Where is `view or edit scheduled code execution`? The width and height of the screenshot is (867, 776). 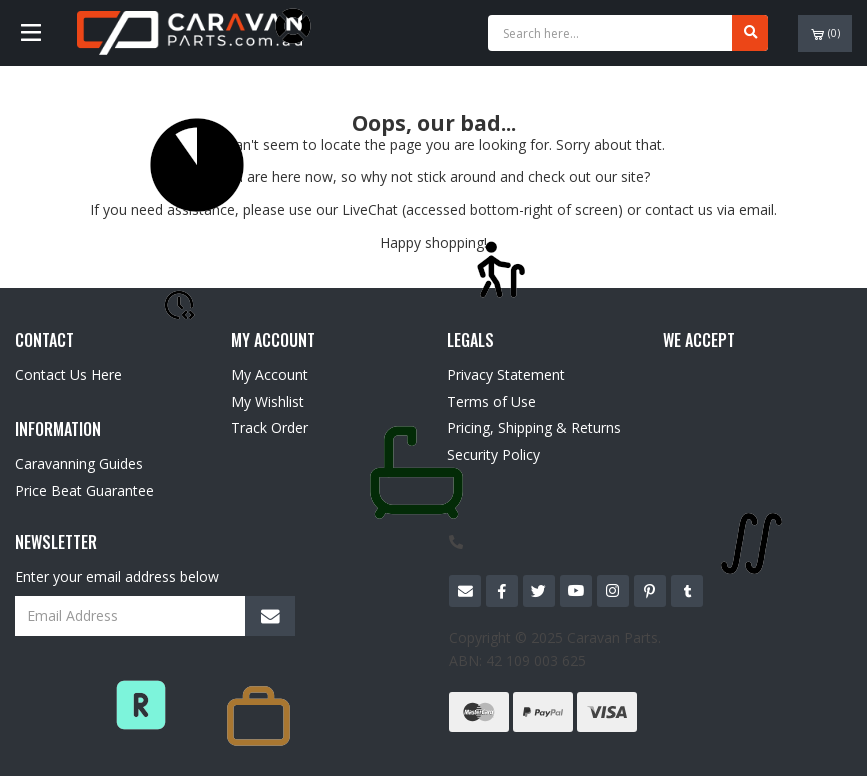 view or edit scheduled code execution is located at coordinates (179, 305).